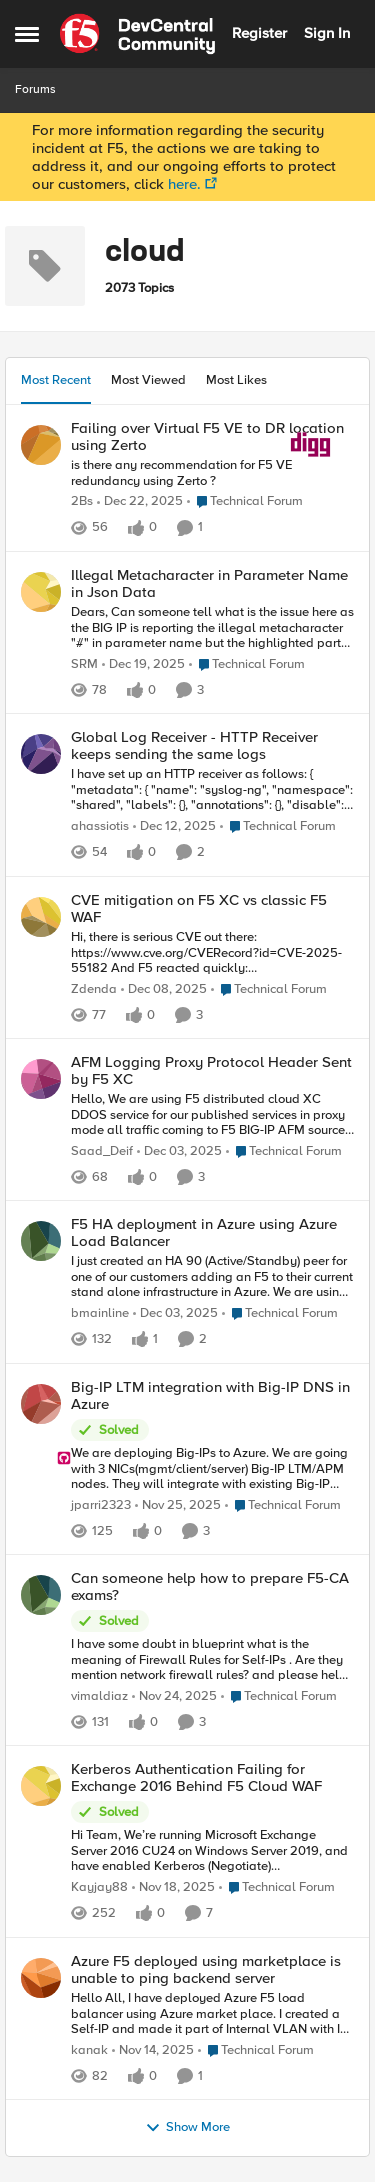 This screenshot has width=375, height=2182. Describe the element at coordinates (64, 1458) in the screenshot. I see `link to github repository` at that location.